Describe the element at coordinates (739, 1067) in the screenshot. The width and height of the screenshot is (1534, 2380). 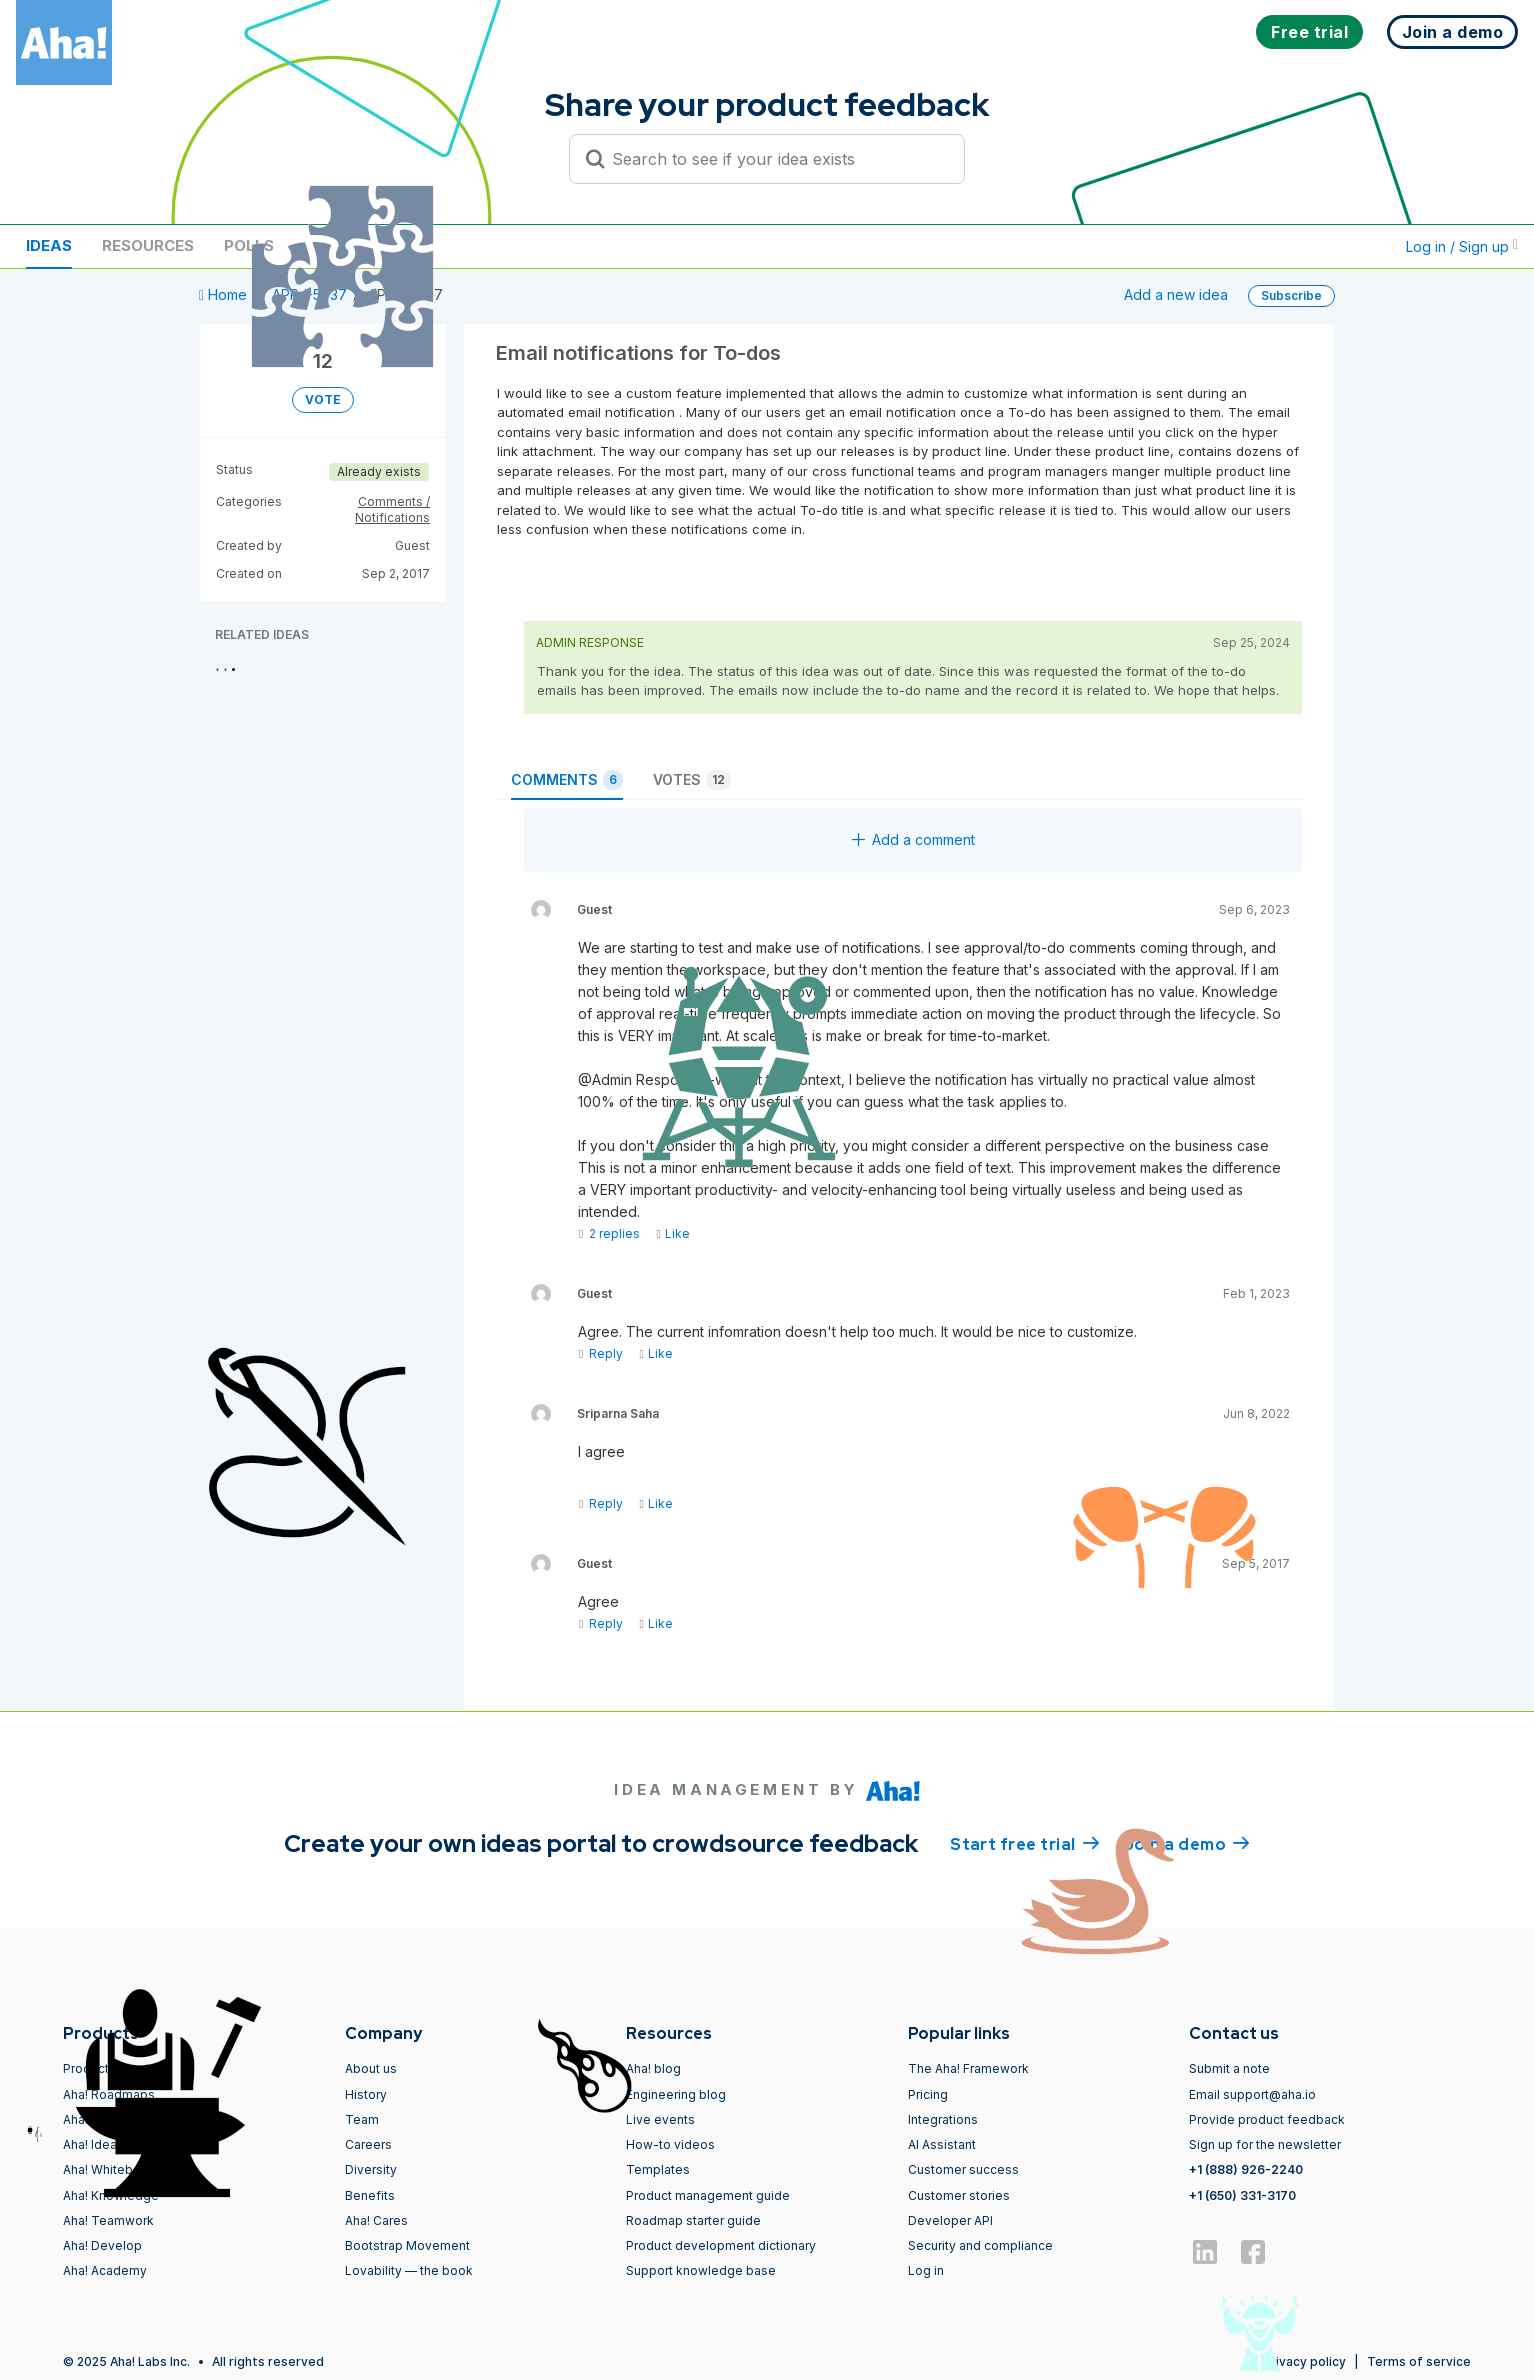
I see `access space exploration game content` at that location.